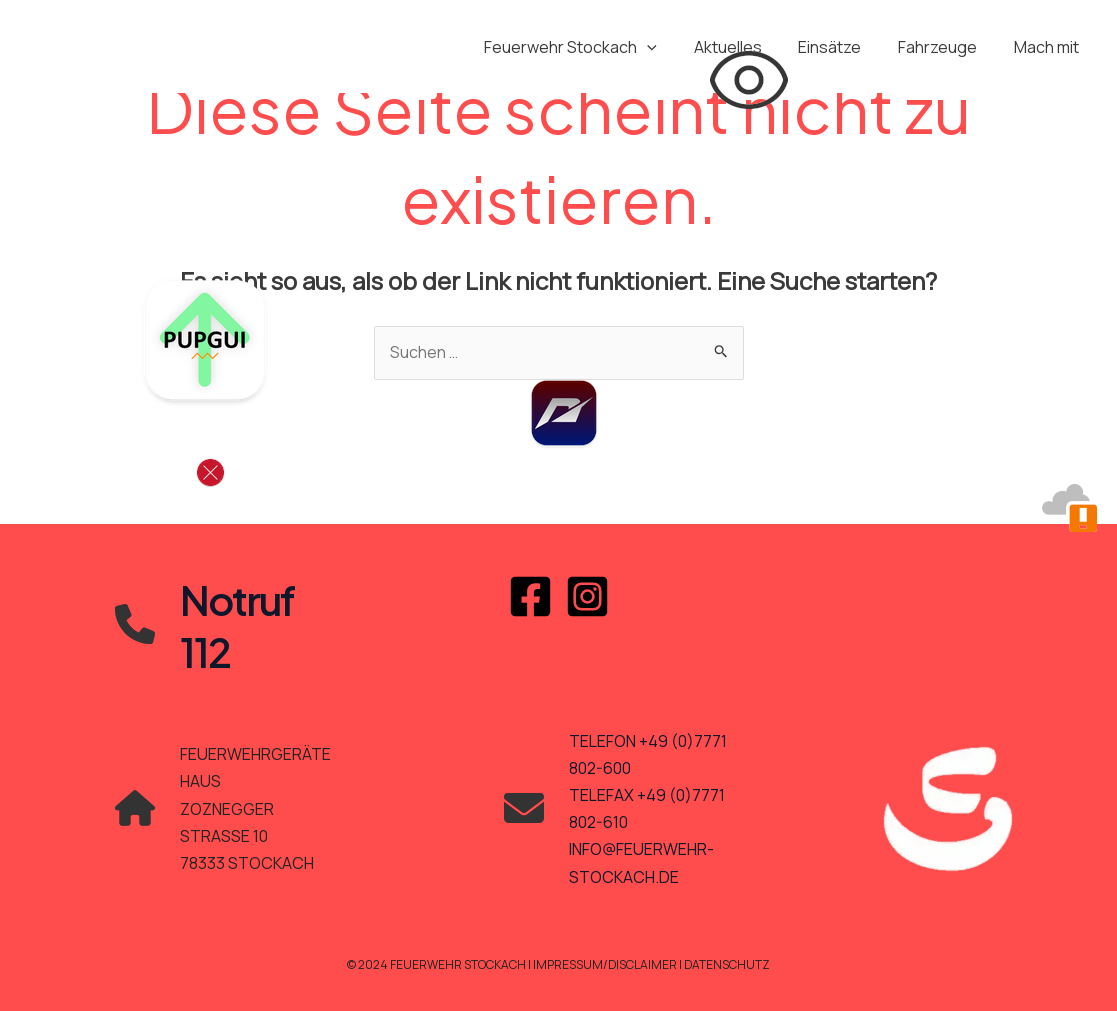 The image size is (1117, 1011). Describe the element at coordinates (749, 80) in the screenshot. I see `access display settings` at that location.